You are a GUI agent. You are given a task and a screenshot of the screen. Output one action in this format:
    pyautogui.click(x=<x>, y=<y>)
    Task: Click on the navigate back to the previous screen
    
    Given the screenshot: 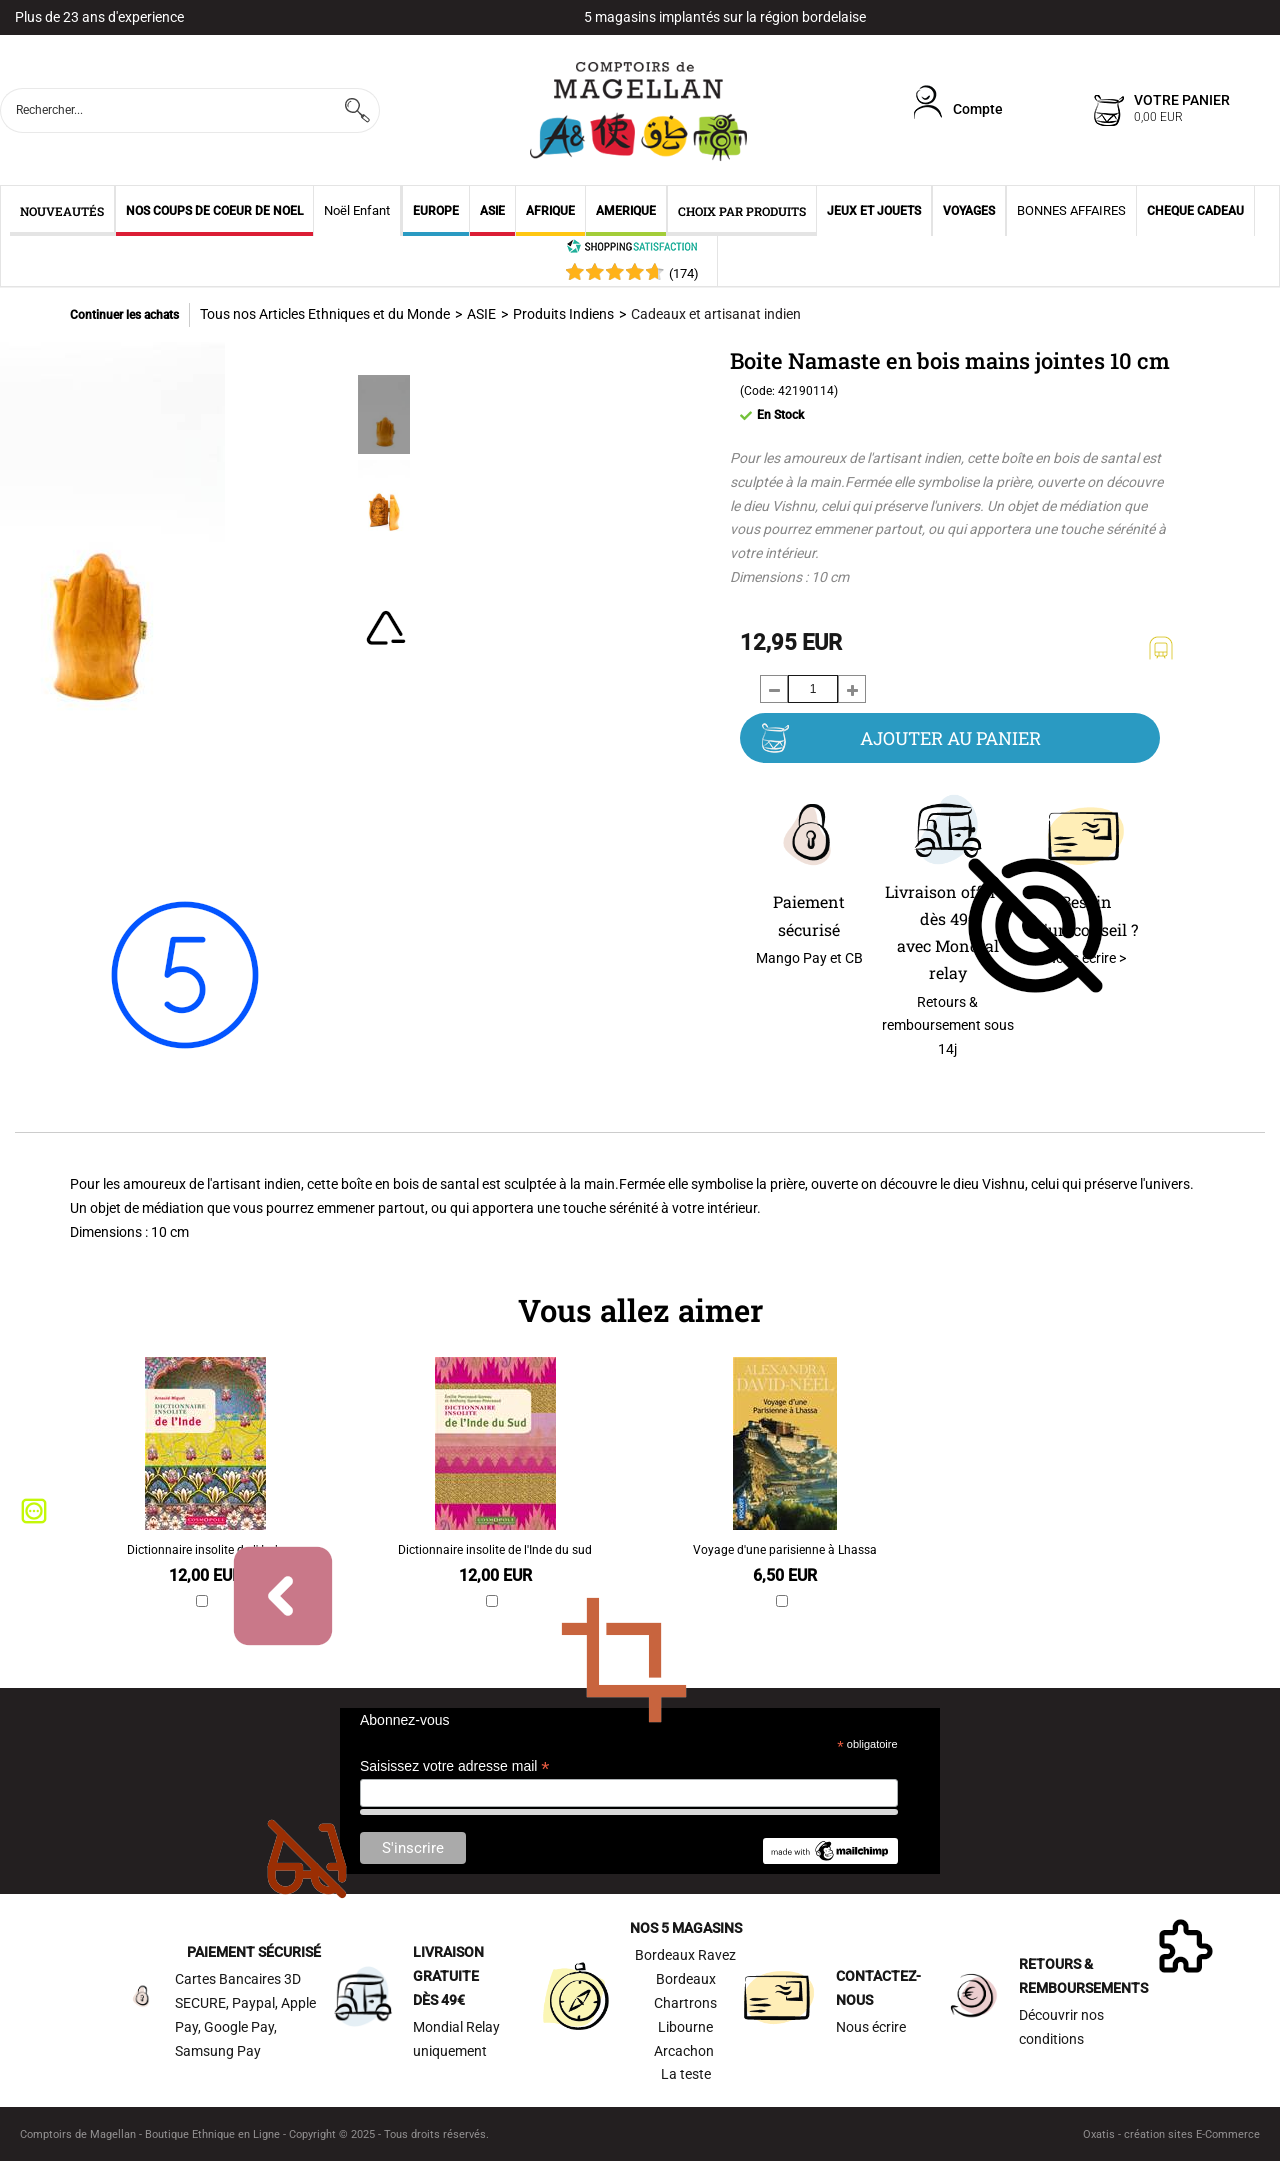 What is the action you would take?
    pyautogui.click(x=283, y=1596)
    